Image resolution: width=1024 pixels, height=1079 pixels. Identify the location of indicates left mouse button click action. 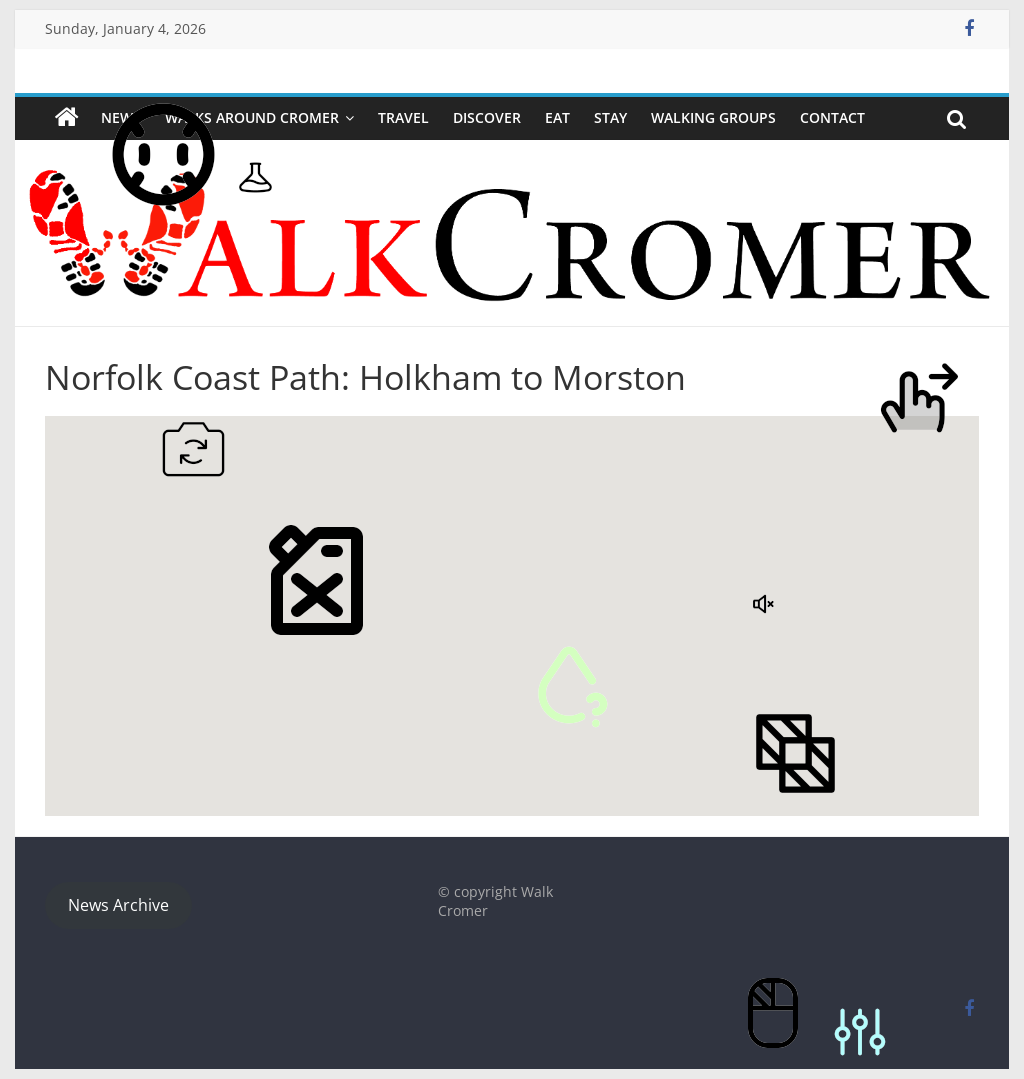
(773, 1013).